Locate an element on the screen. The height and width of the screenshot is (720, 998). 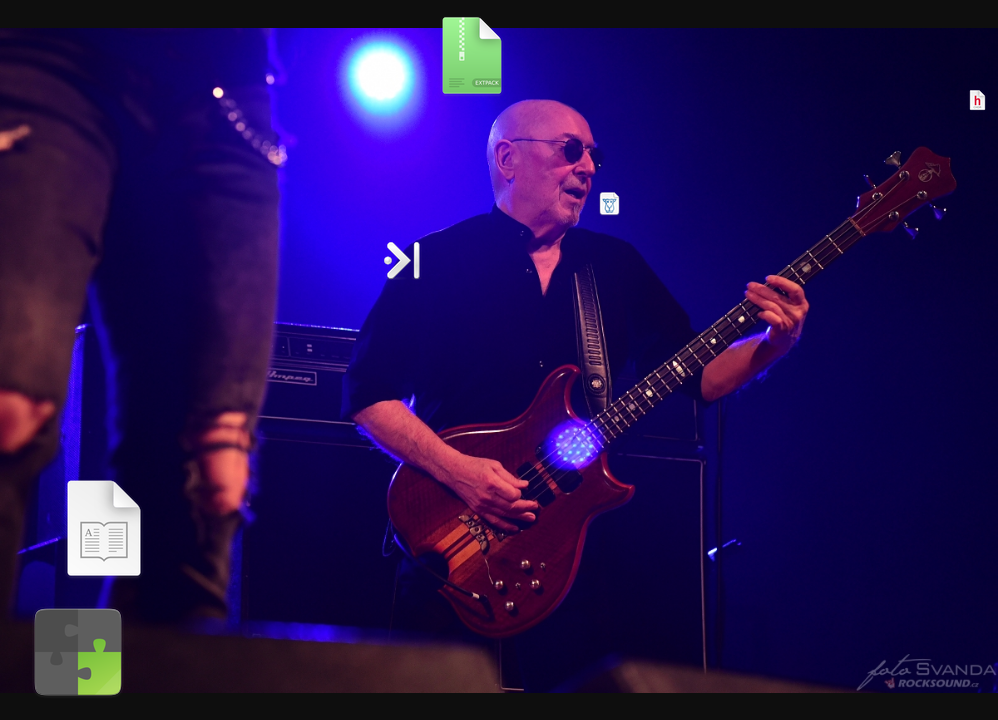
a mobipocket ebook file is located at coordinates (104, 530).